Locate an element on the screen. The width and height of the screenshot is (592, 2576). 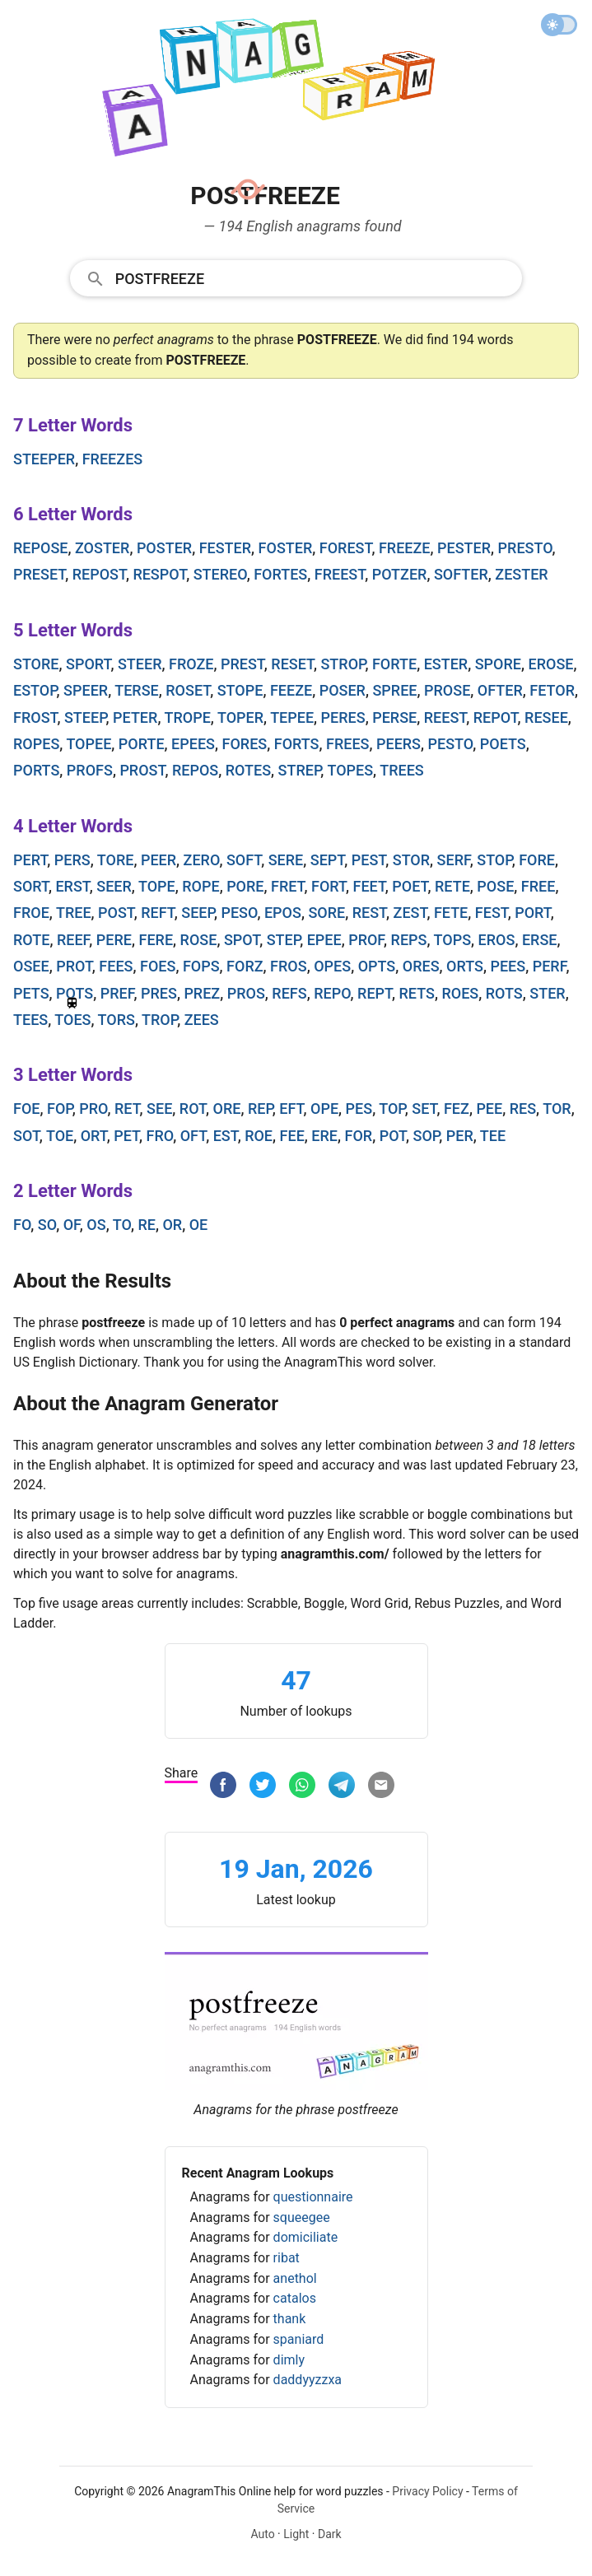
view train schedules or routes is located at coordinates (72, 1003).